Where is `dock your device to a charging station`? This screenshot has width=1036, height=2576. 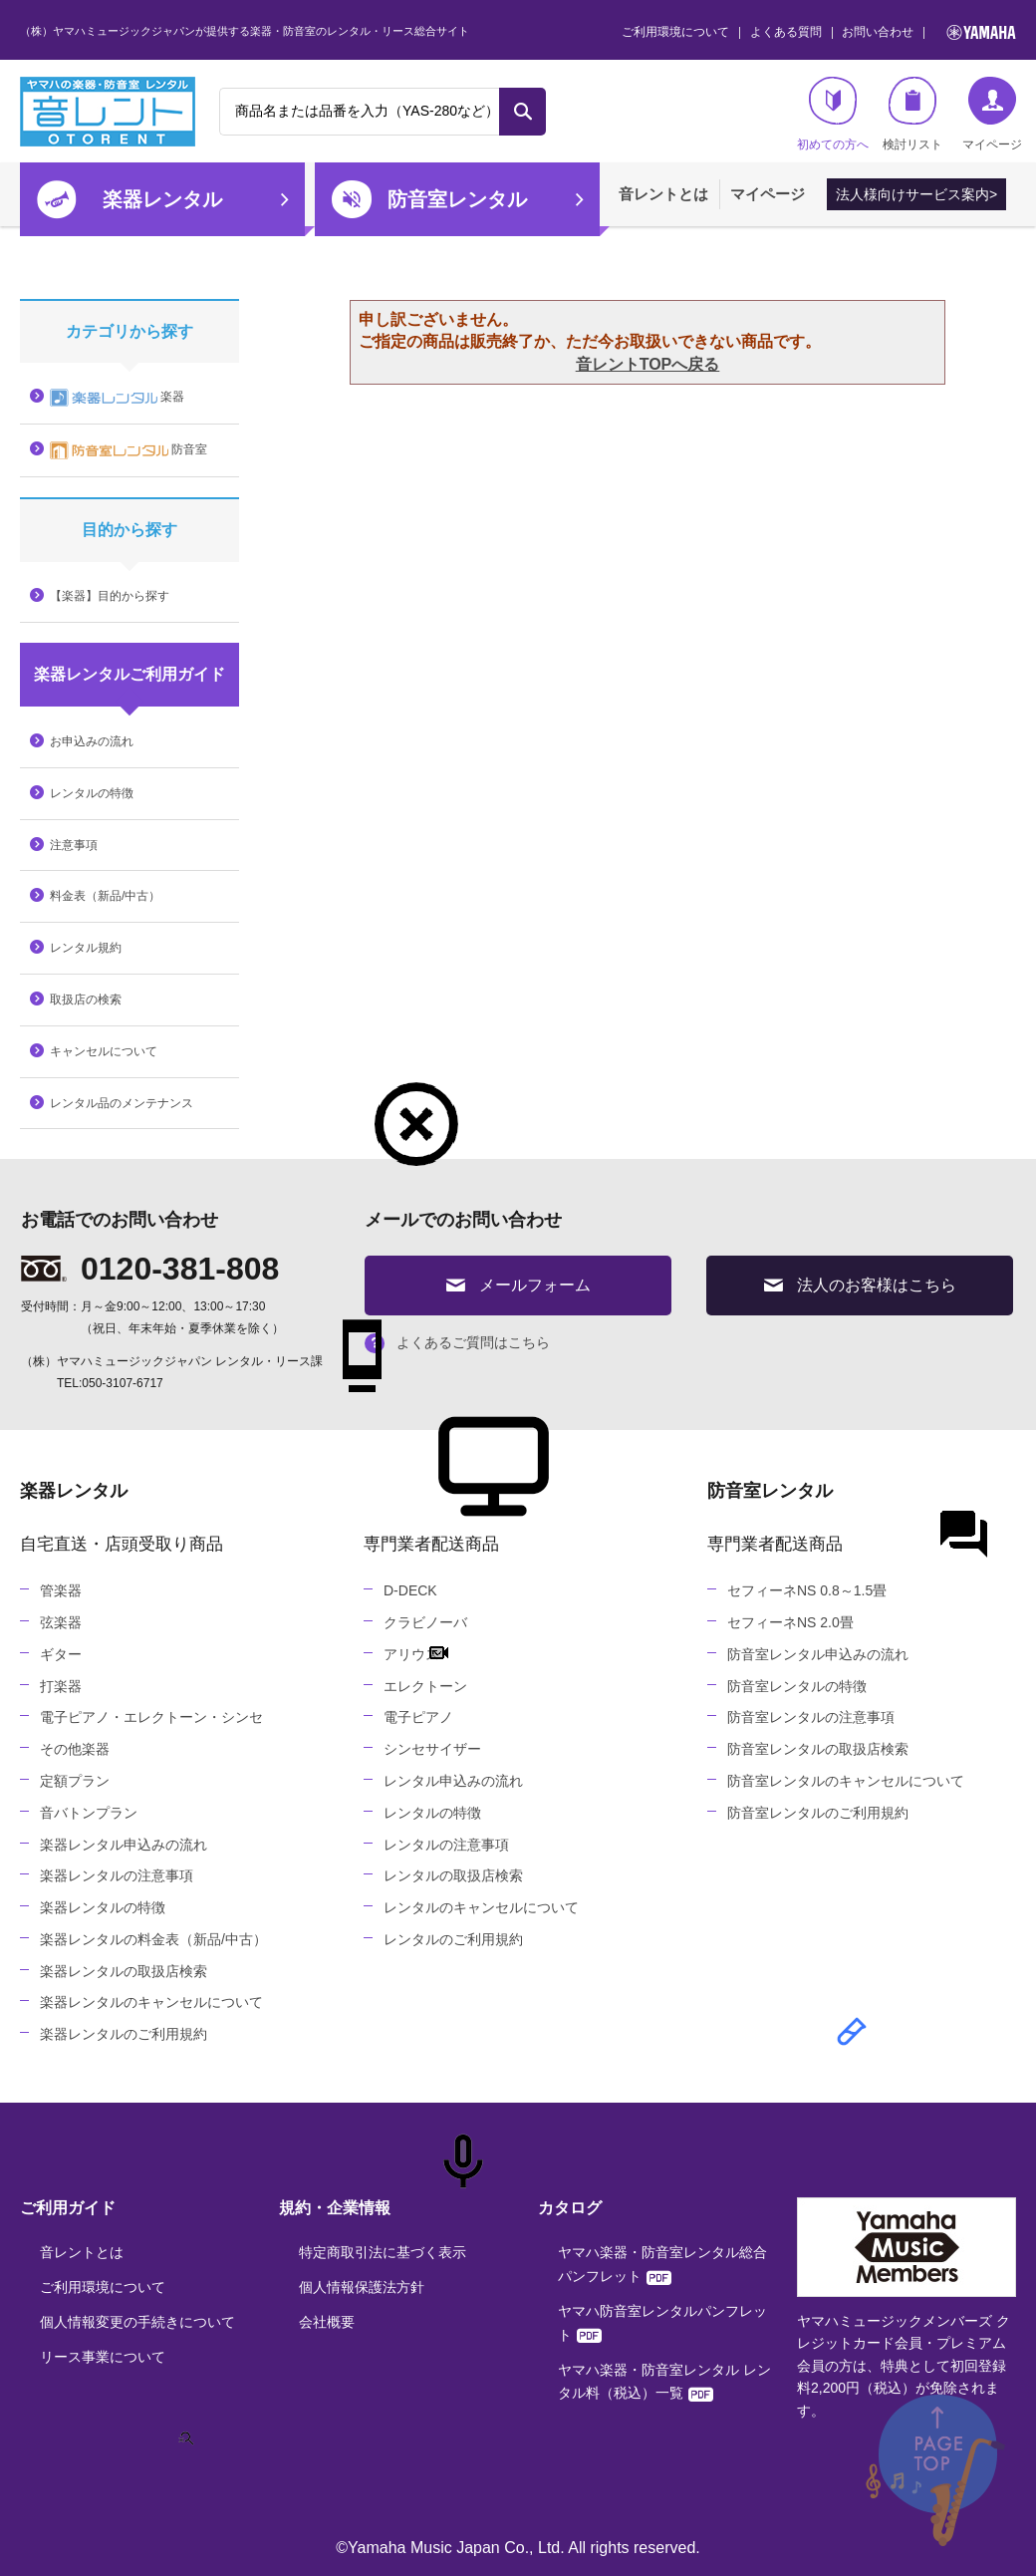
dock your device to a charging station is located at coordinates (362, 1355).